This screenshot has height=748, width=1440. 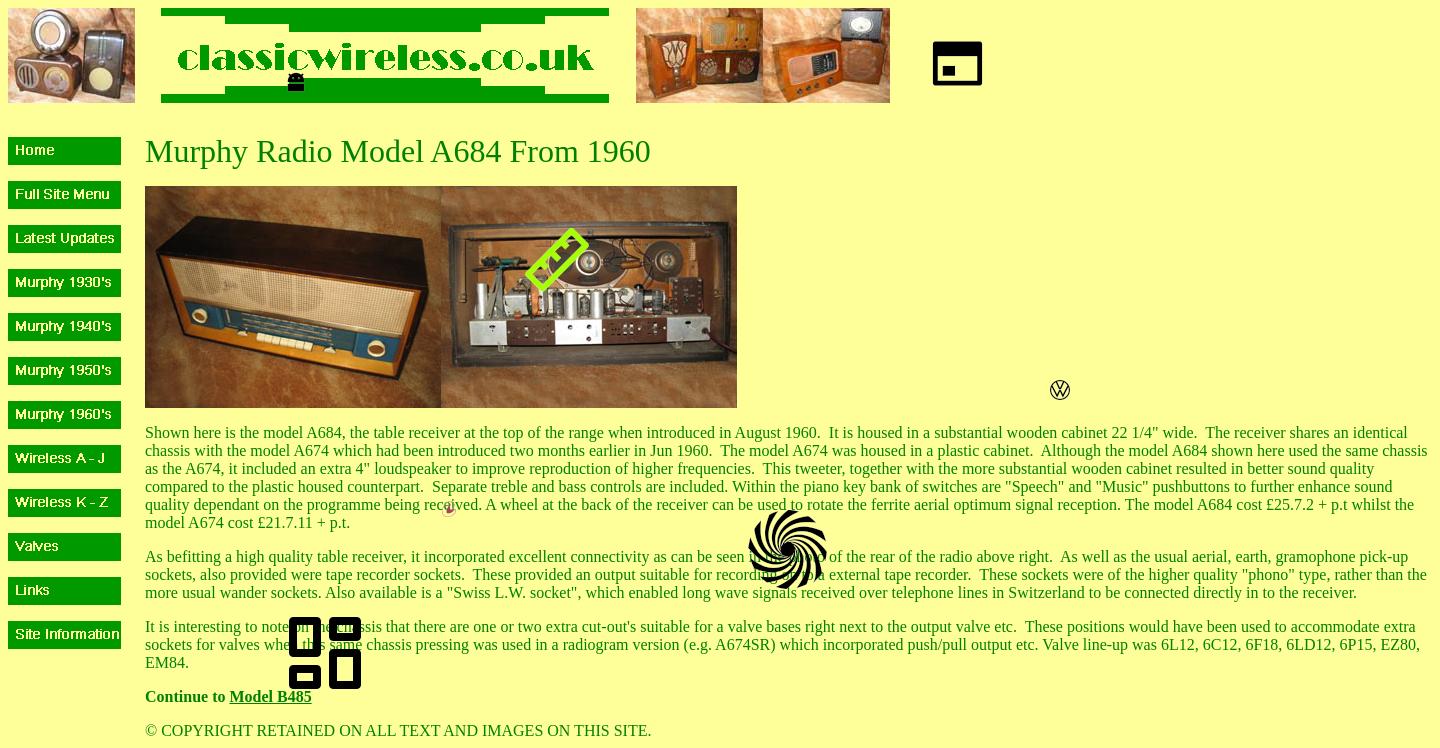 I want to click on access the dashboard, so click(x=325, y=653).